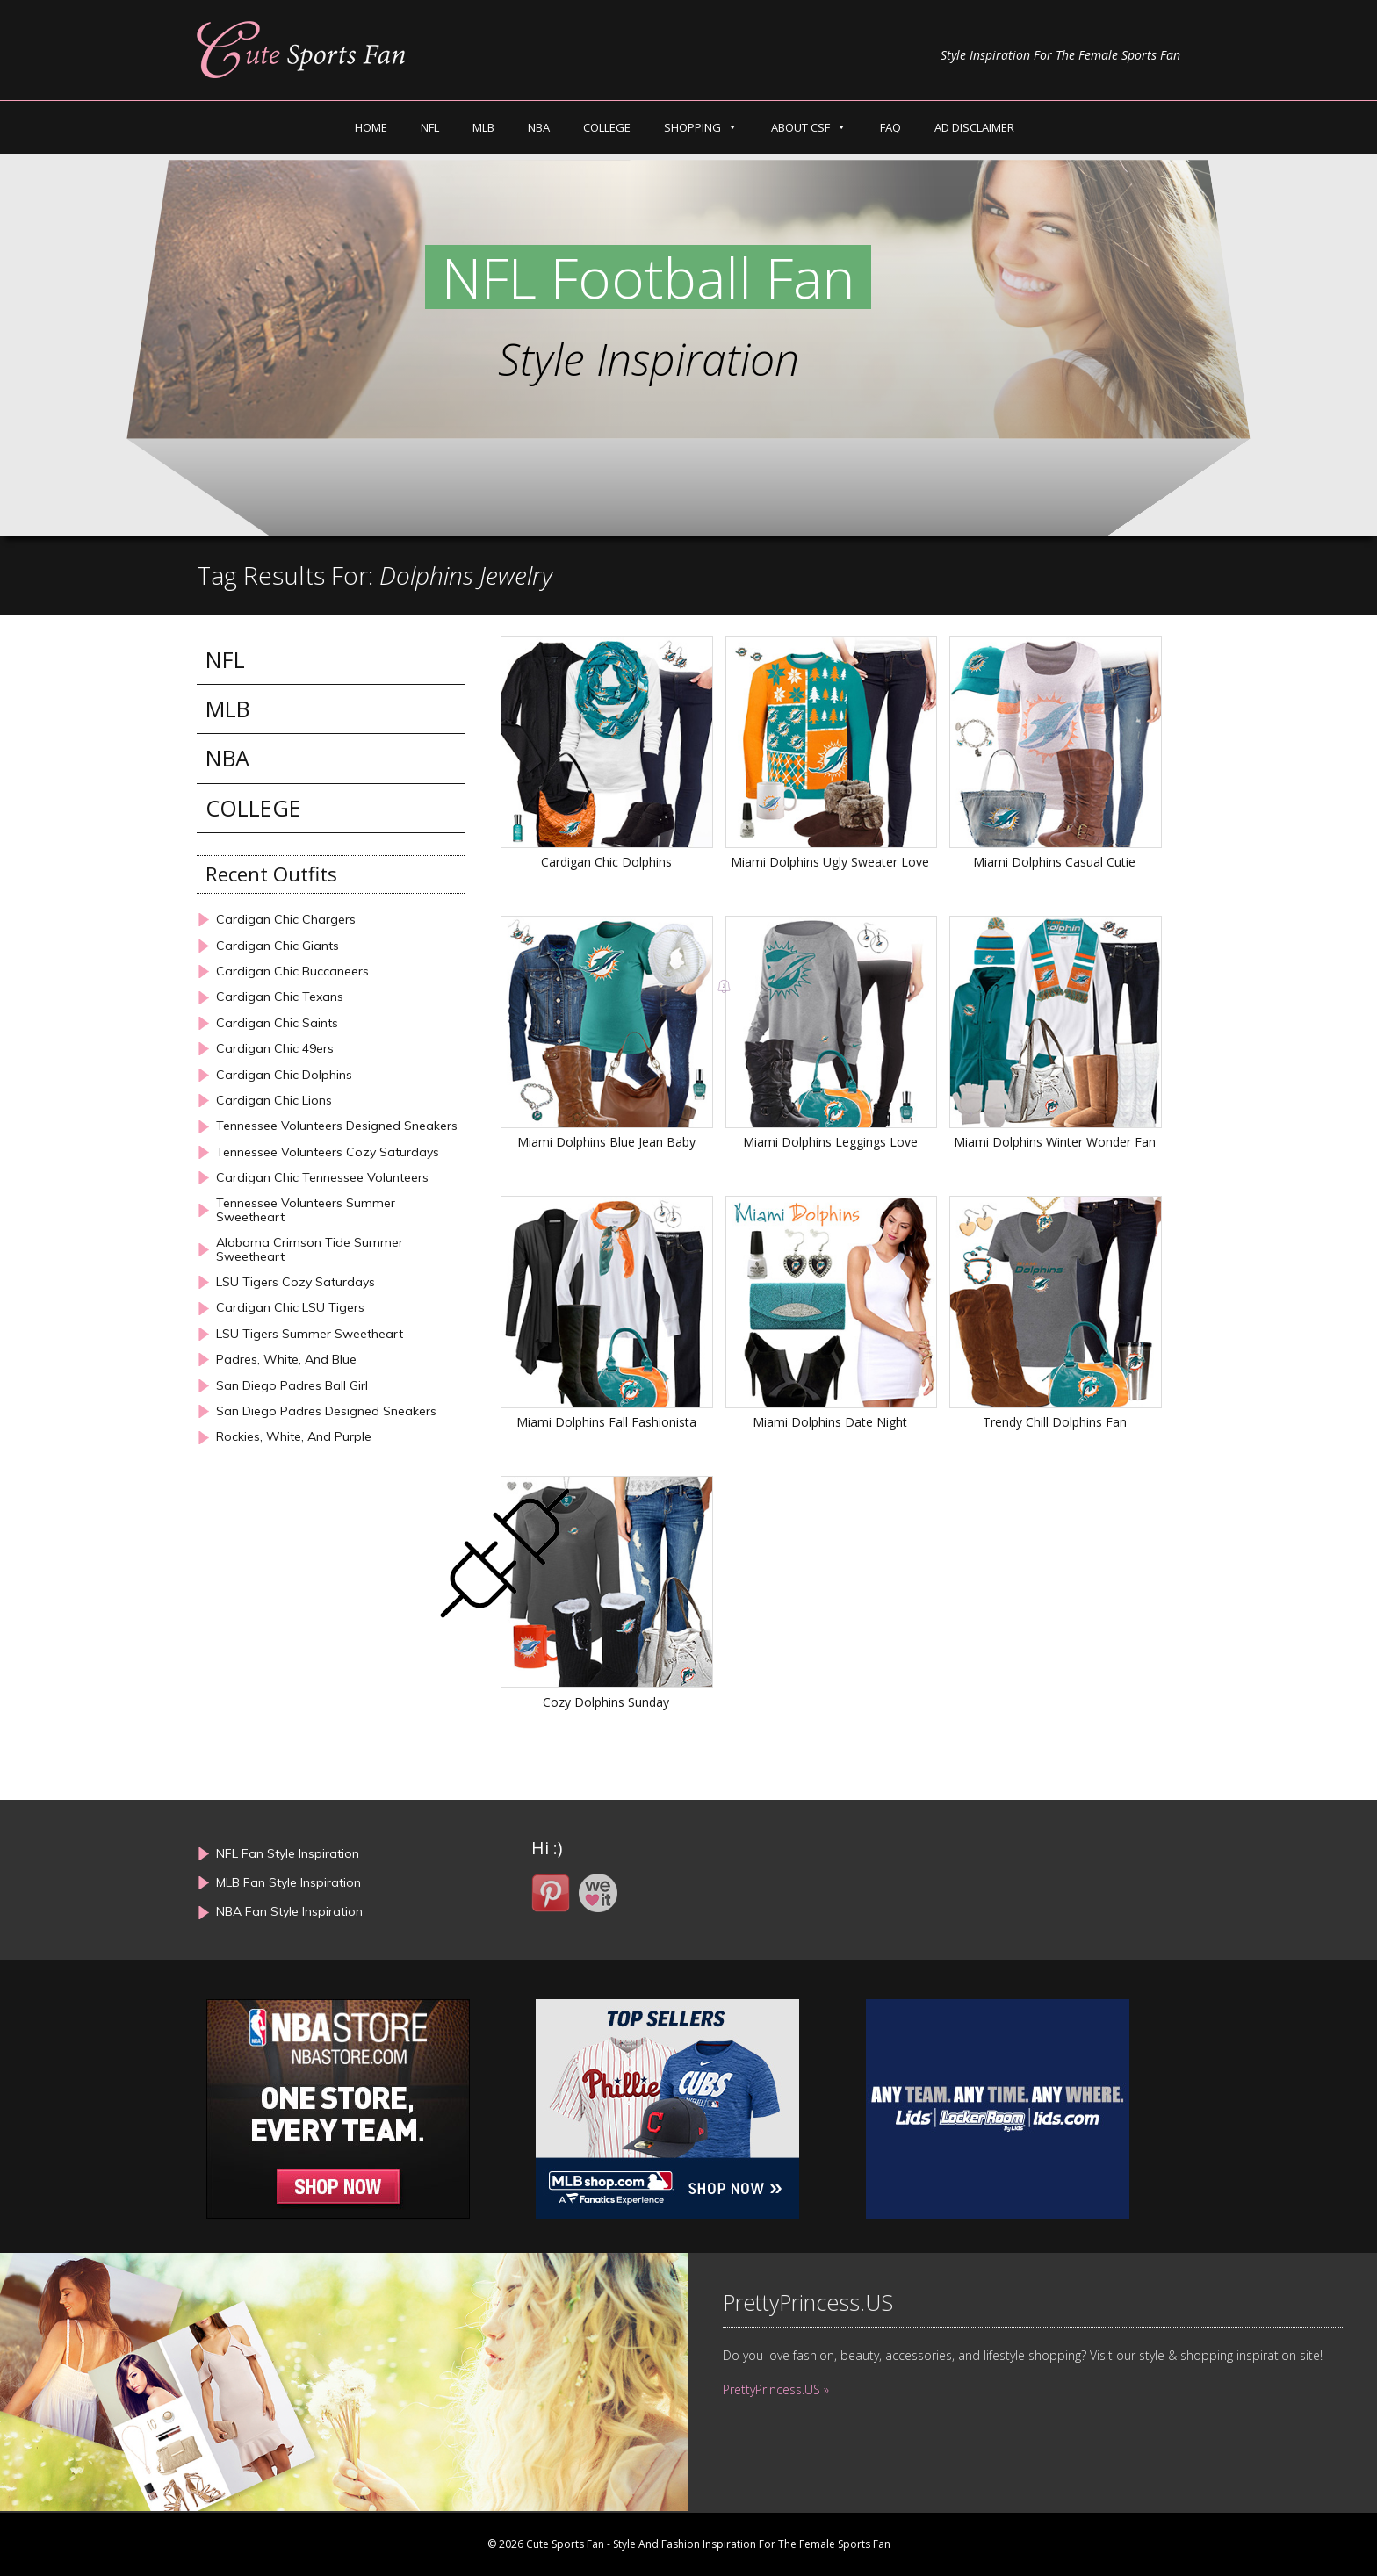  What do you see at coordinates (505, 1553) in the screenshot?
I see `connect or establish a connection between devices` at bounding box center [505, 1553].